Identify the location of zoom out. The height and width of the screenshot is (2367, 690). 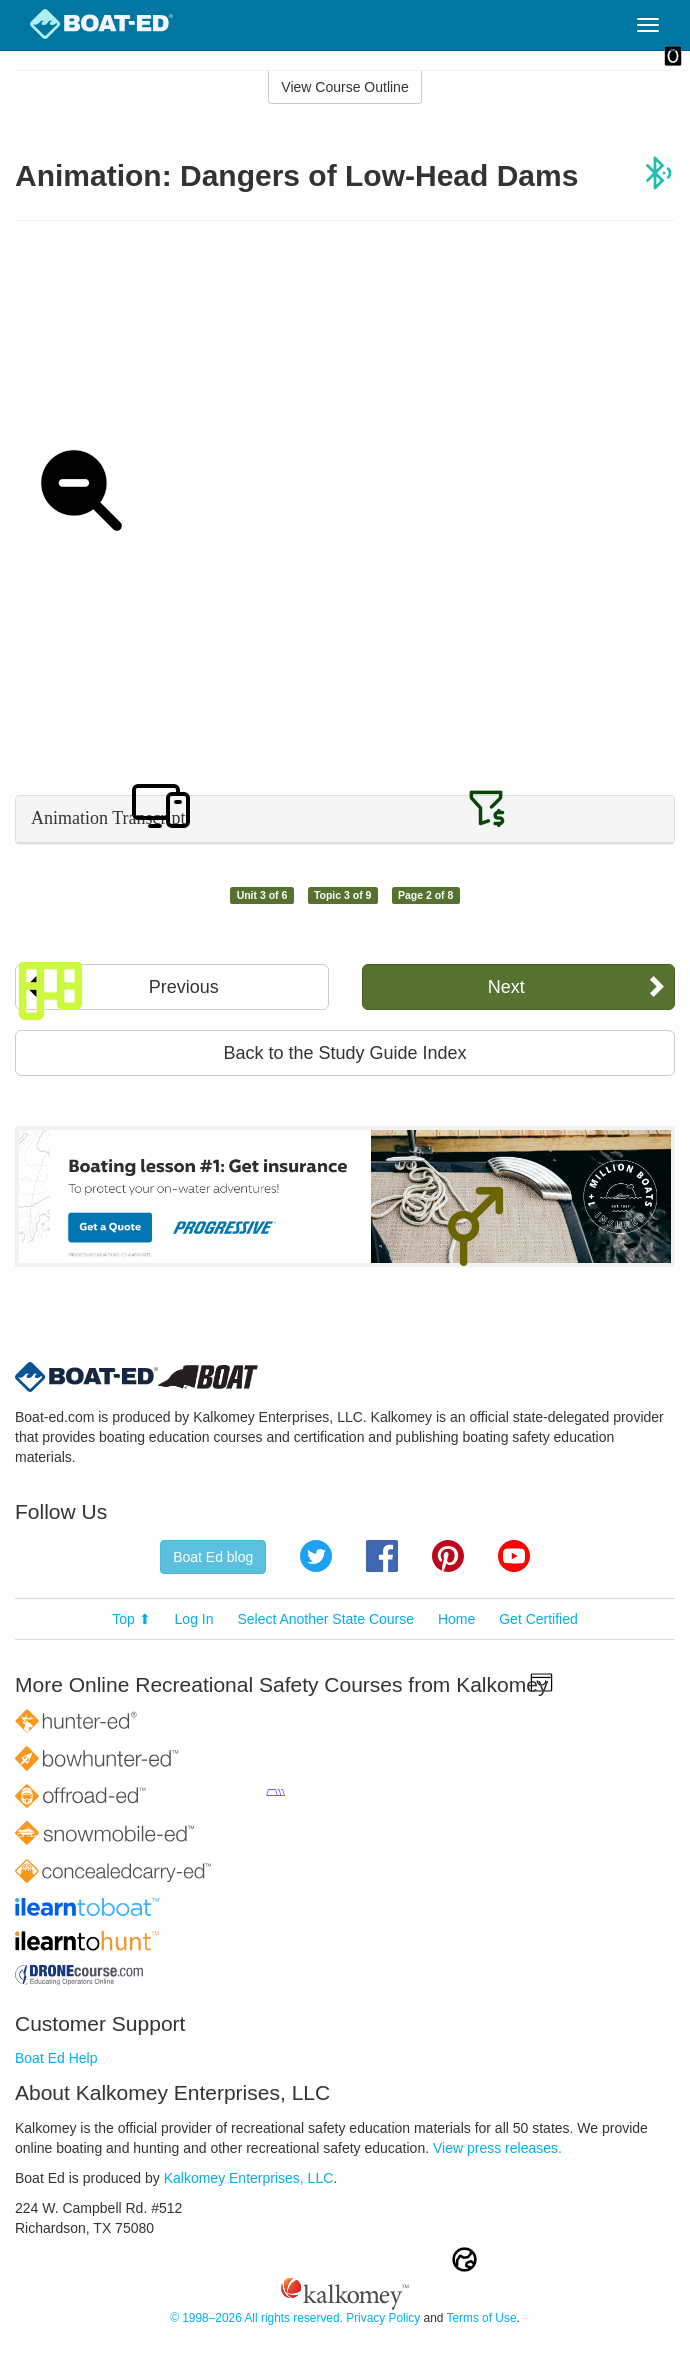
(81, 490).